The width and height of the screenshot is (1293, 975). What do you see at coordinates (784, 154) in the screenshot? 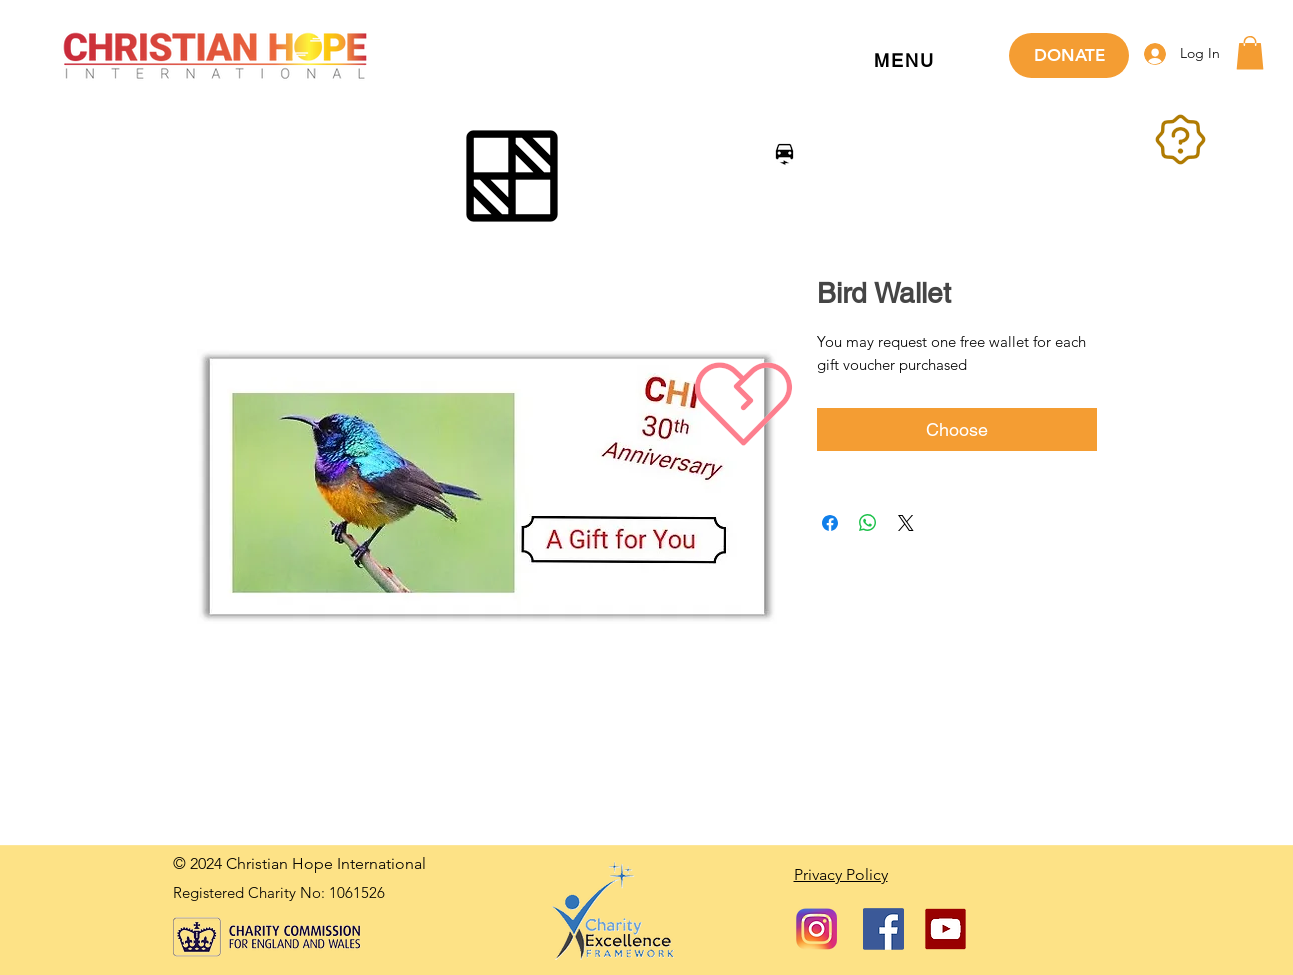
I see `find nearby electric vehicle charging stations` at bounding box center [784, 154].